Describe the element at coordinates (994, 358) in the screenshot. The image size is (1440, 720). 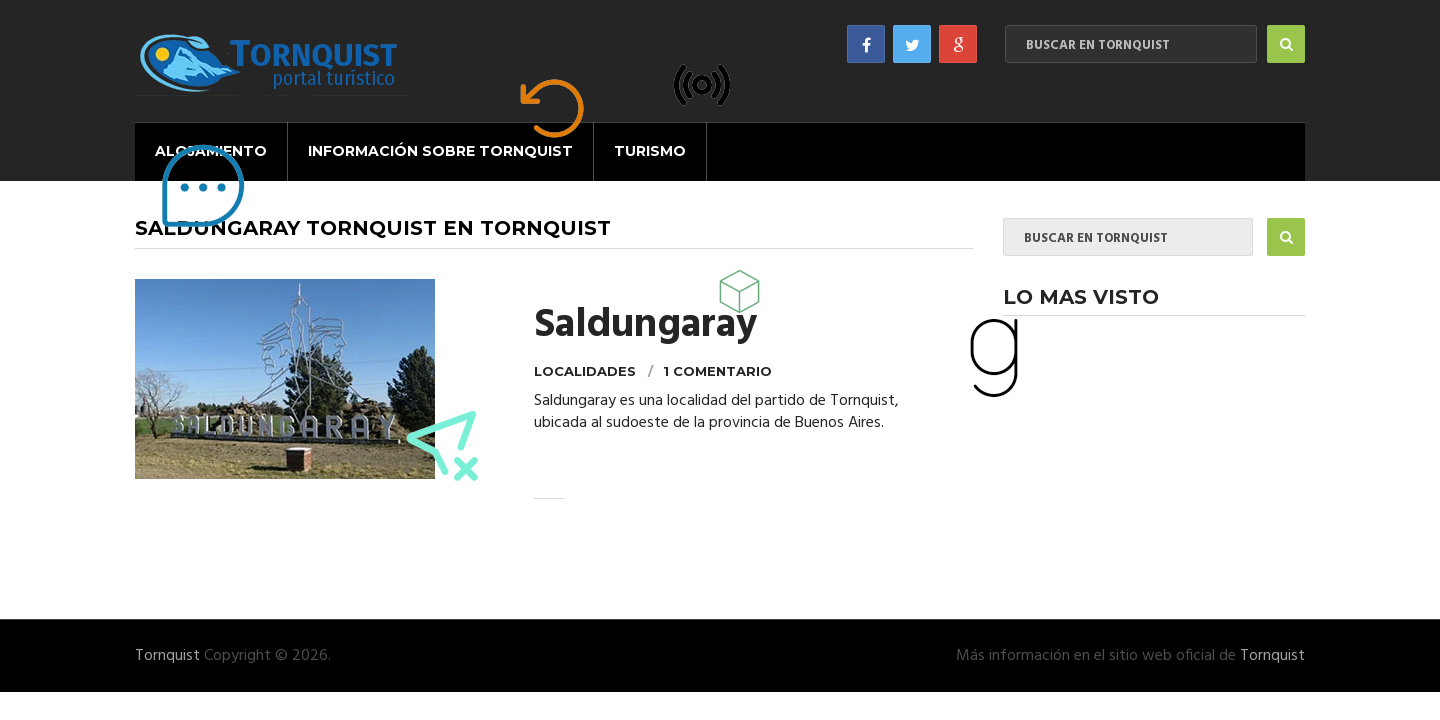
I see `open Goodreads app` at that location.